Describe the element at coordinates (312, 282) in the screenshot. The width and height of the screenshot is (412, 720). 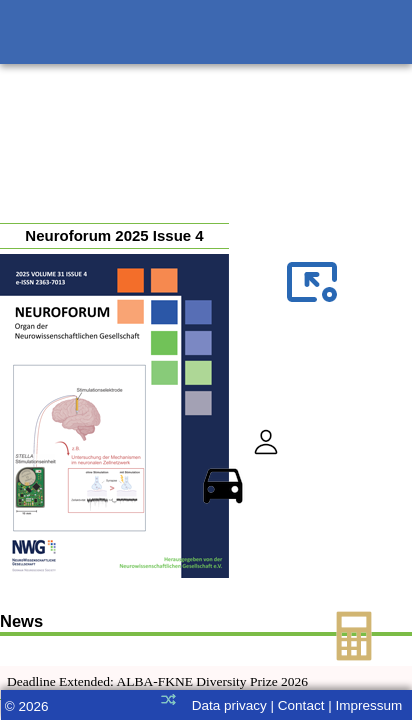
I see `pin item to the end of a list` at that location.